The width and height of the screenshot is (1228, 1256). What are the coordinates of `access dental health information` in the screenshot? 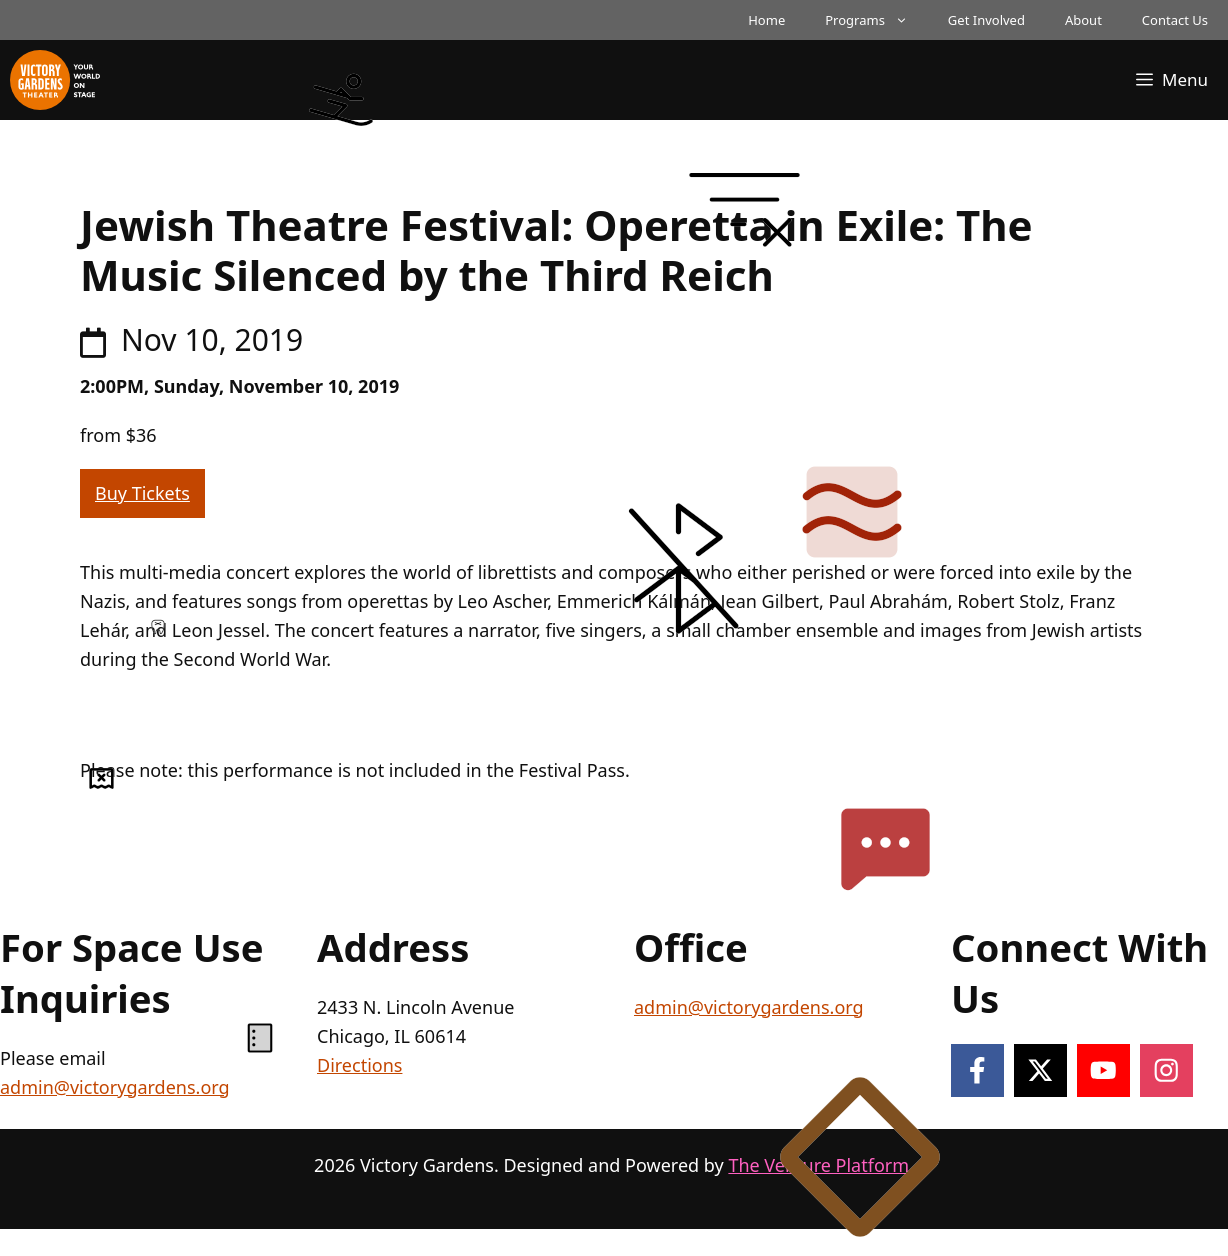 It's located at (158, 627).